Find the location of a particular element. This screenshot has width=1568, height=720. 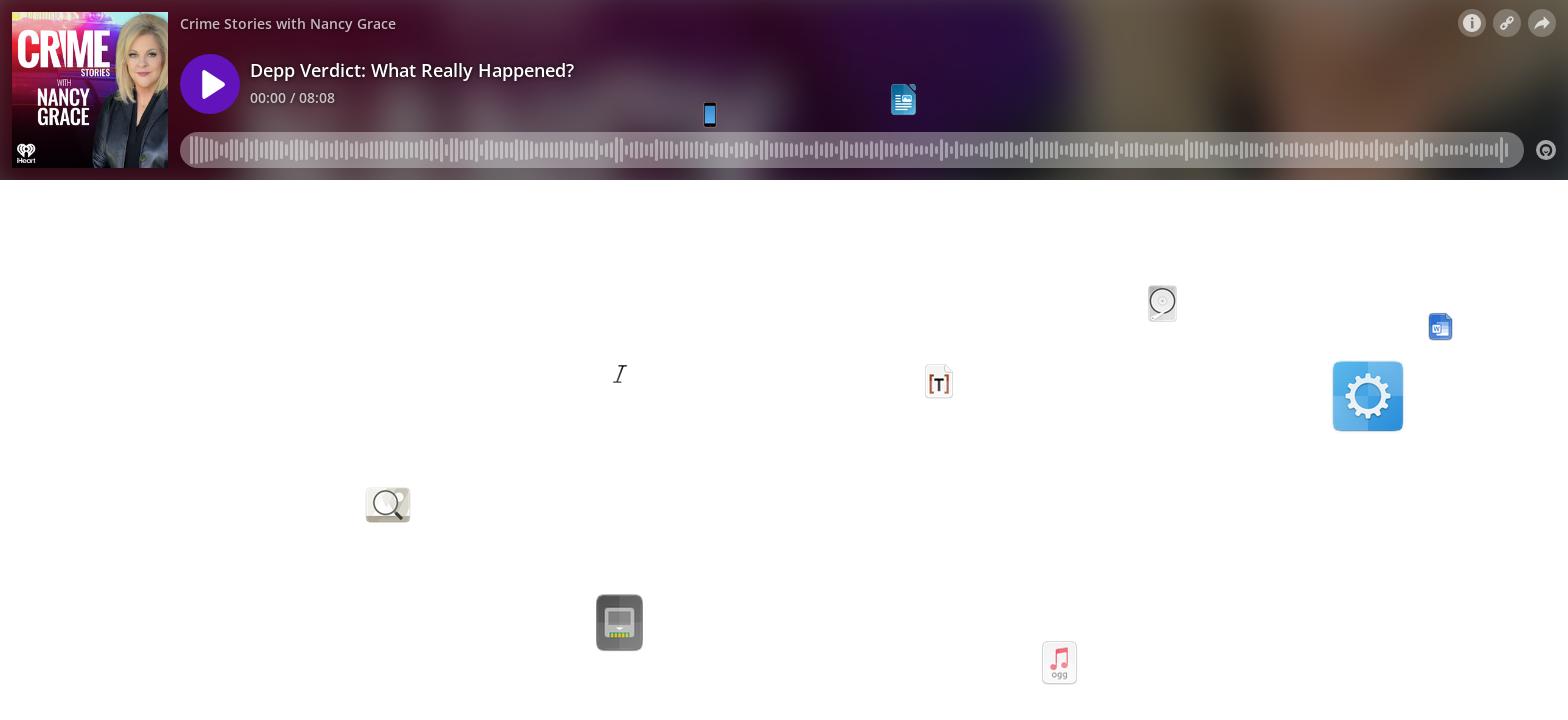

open a Microsoft Word document is located at coordinates (1440, 326).